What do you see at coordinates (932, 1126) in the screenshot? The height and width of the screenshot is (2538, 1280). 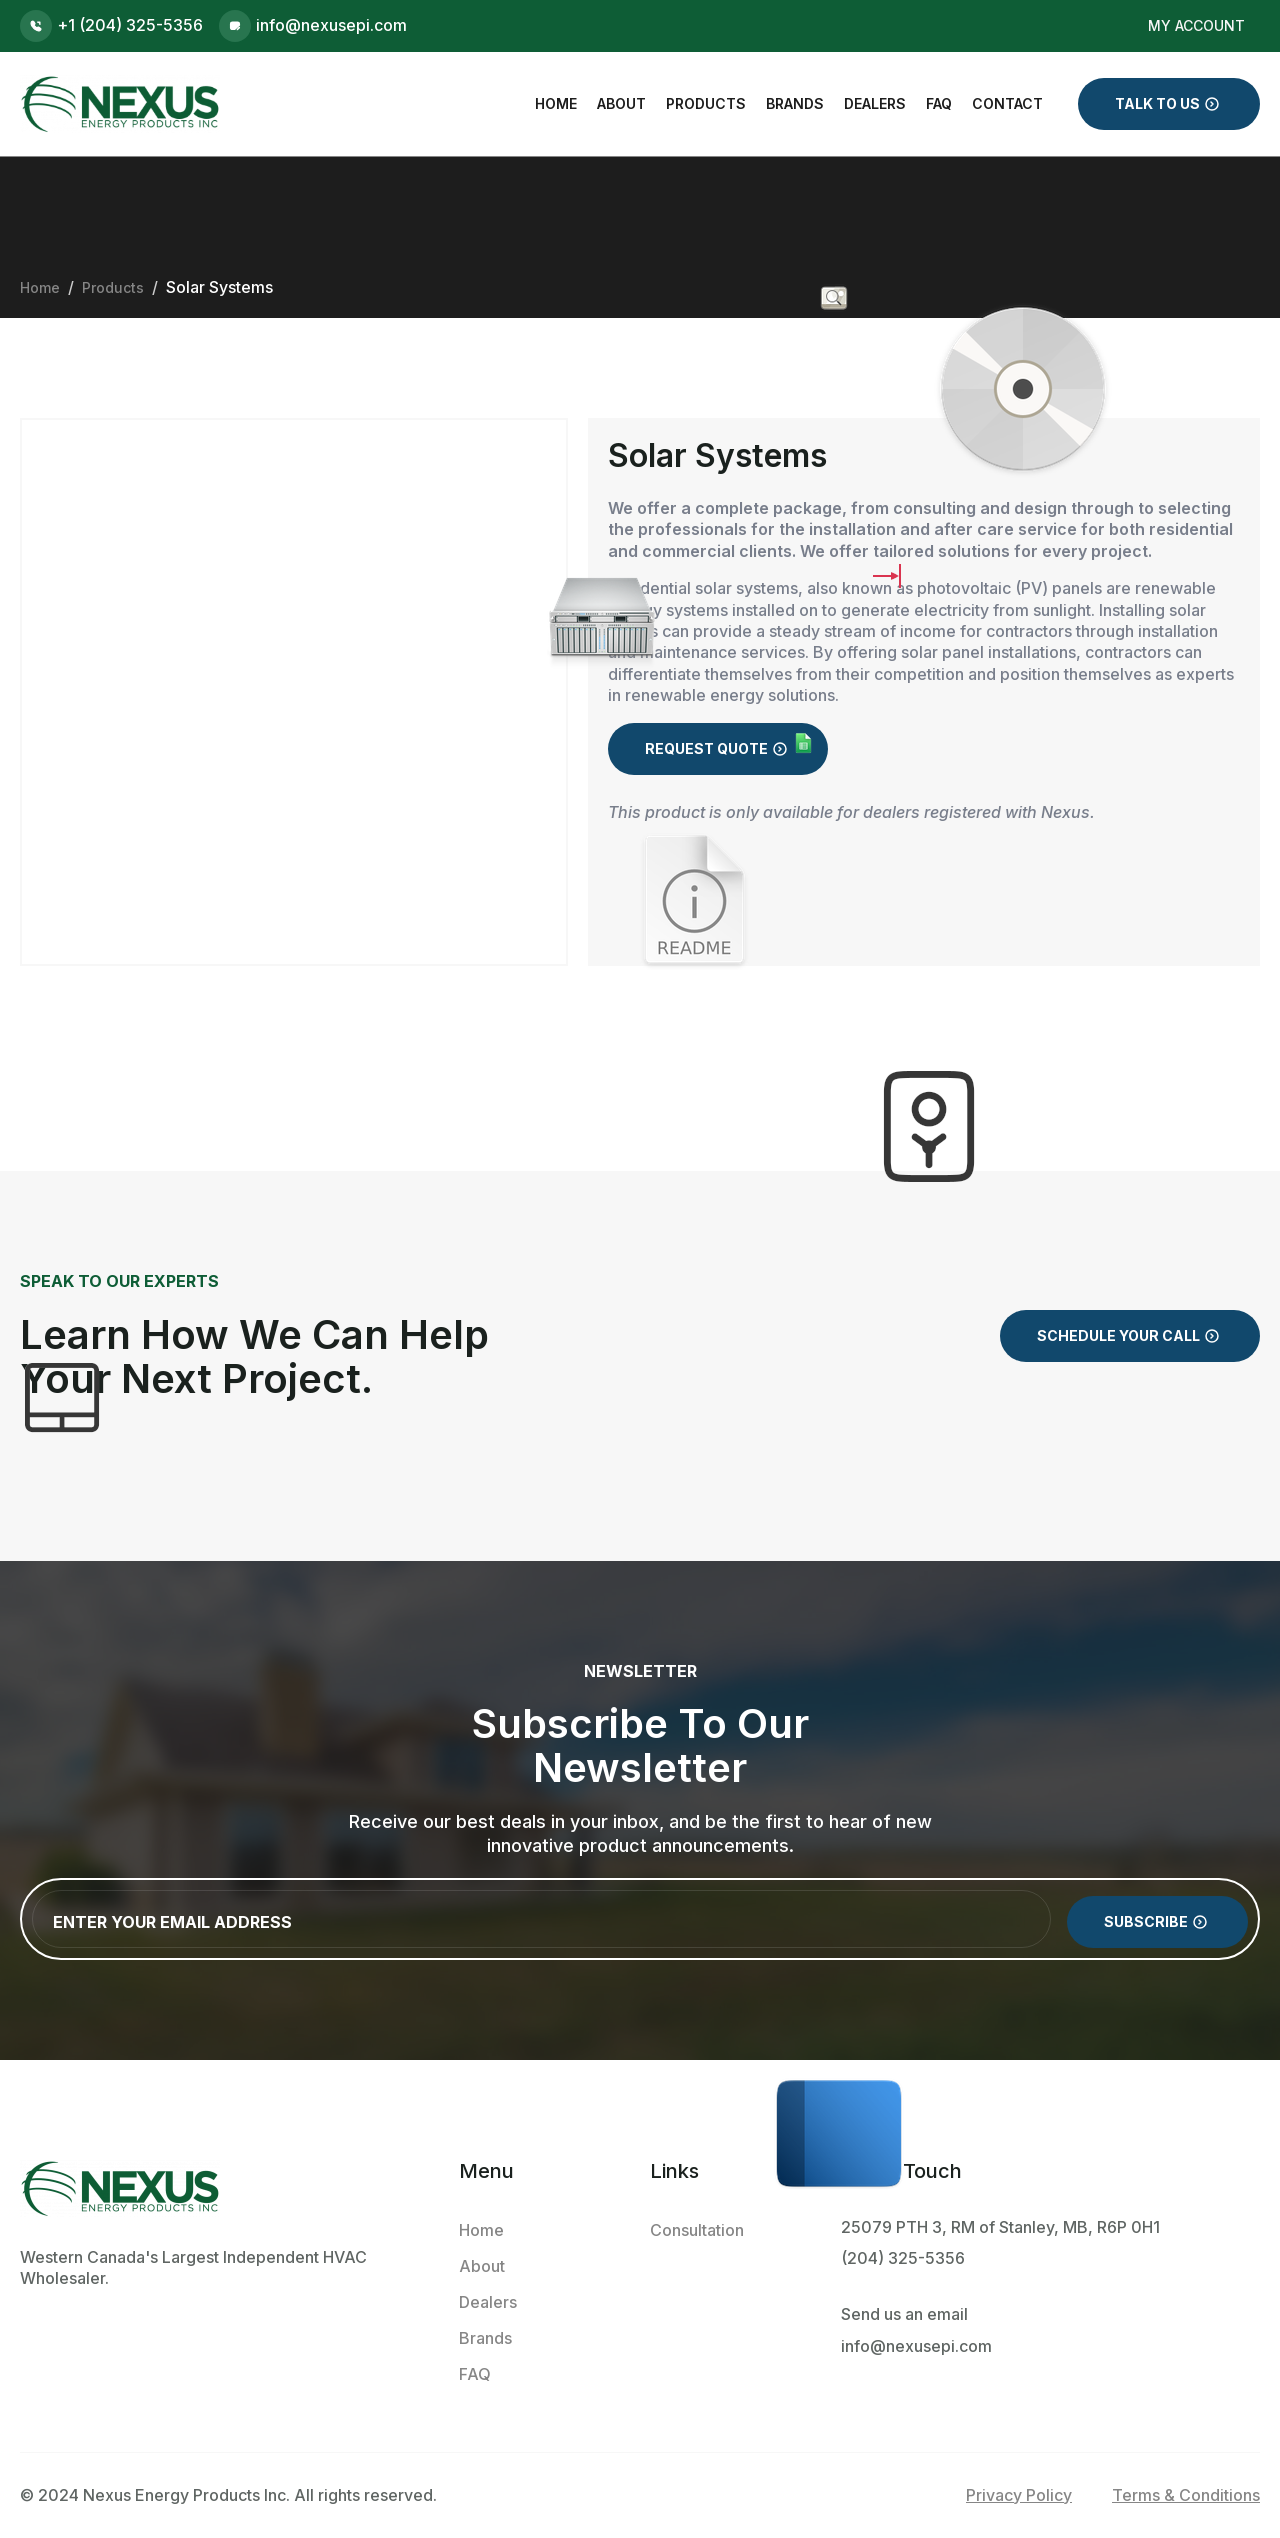 I see `access Time Machine backups` at bounding box center [932, 1126].